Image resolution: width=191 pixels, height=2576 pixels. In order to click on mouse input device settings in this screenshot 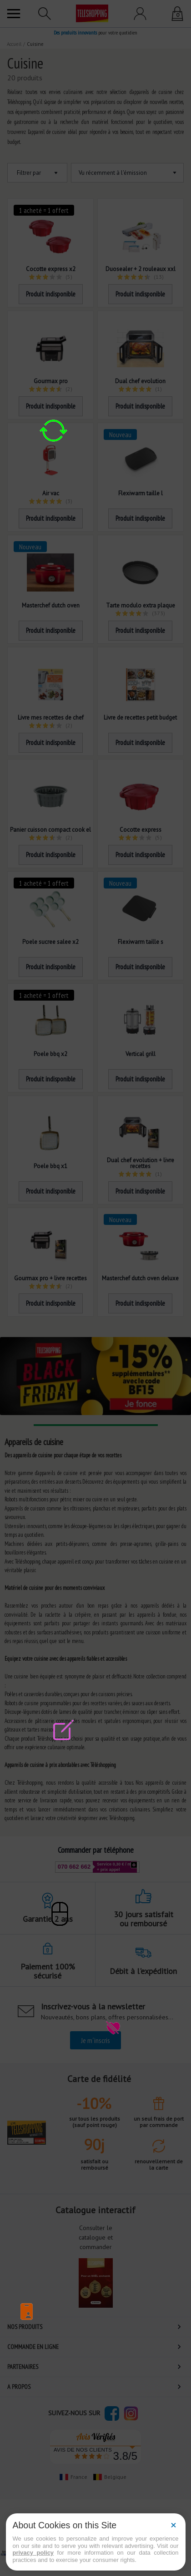, I will do `click(60, 1914)`.